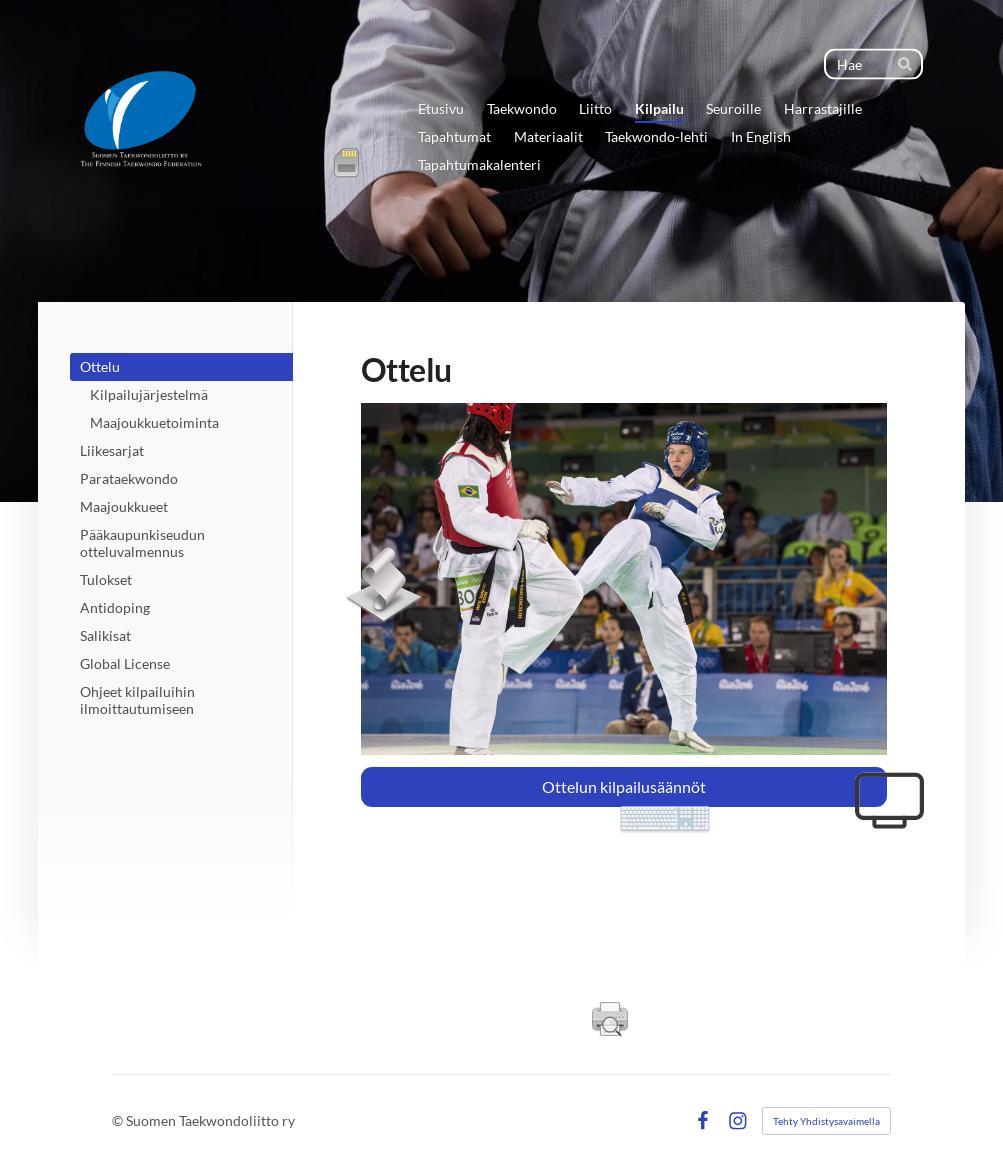 The image size is (1003, 1174). Describe the element at coordinates (665, 818) in the screenshot. I see `connect a bluetooth keyboard` at that location.